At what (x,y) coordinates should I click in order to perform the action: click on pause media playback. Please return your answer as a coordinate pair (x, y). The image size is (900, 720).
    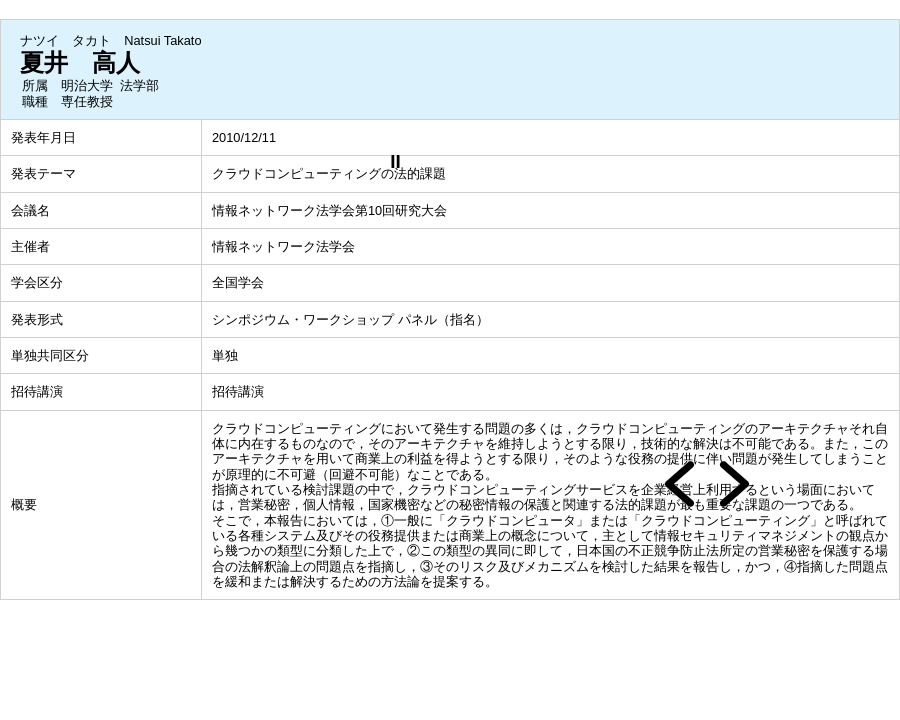
    Looking at the image, I should click on (395, 161).